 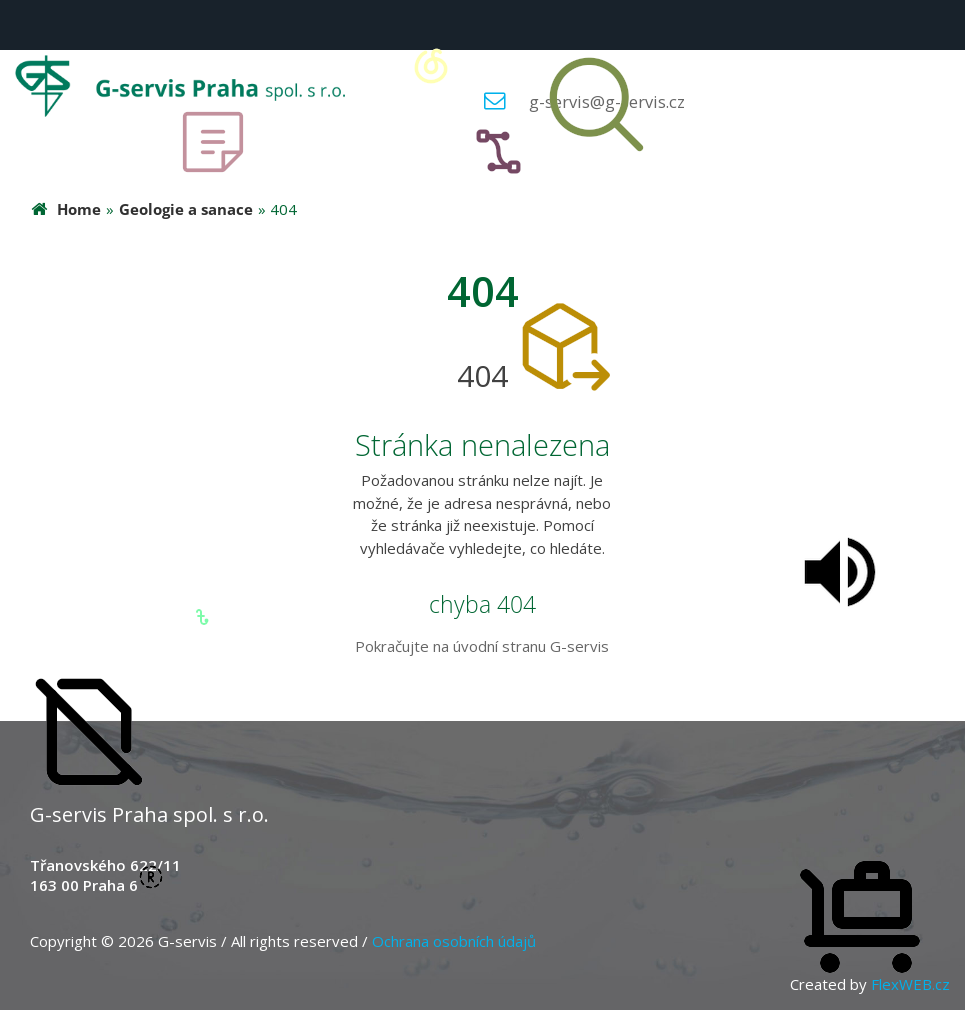 What do you see at coordinates (151, 877) in the screenshot?
I see `indicates registered trademark symbol` at bounding box center [151, 877].